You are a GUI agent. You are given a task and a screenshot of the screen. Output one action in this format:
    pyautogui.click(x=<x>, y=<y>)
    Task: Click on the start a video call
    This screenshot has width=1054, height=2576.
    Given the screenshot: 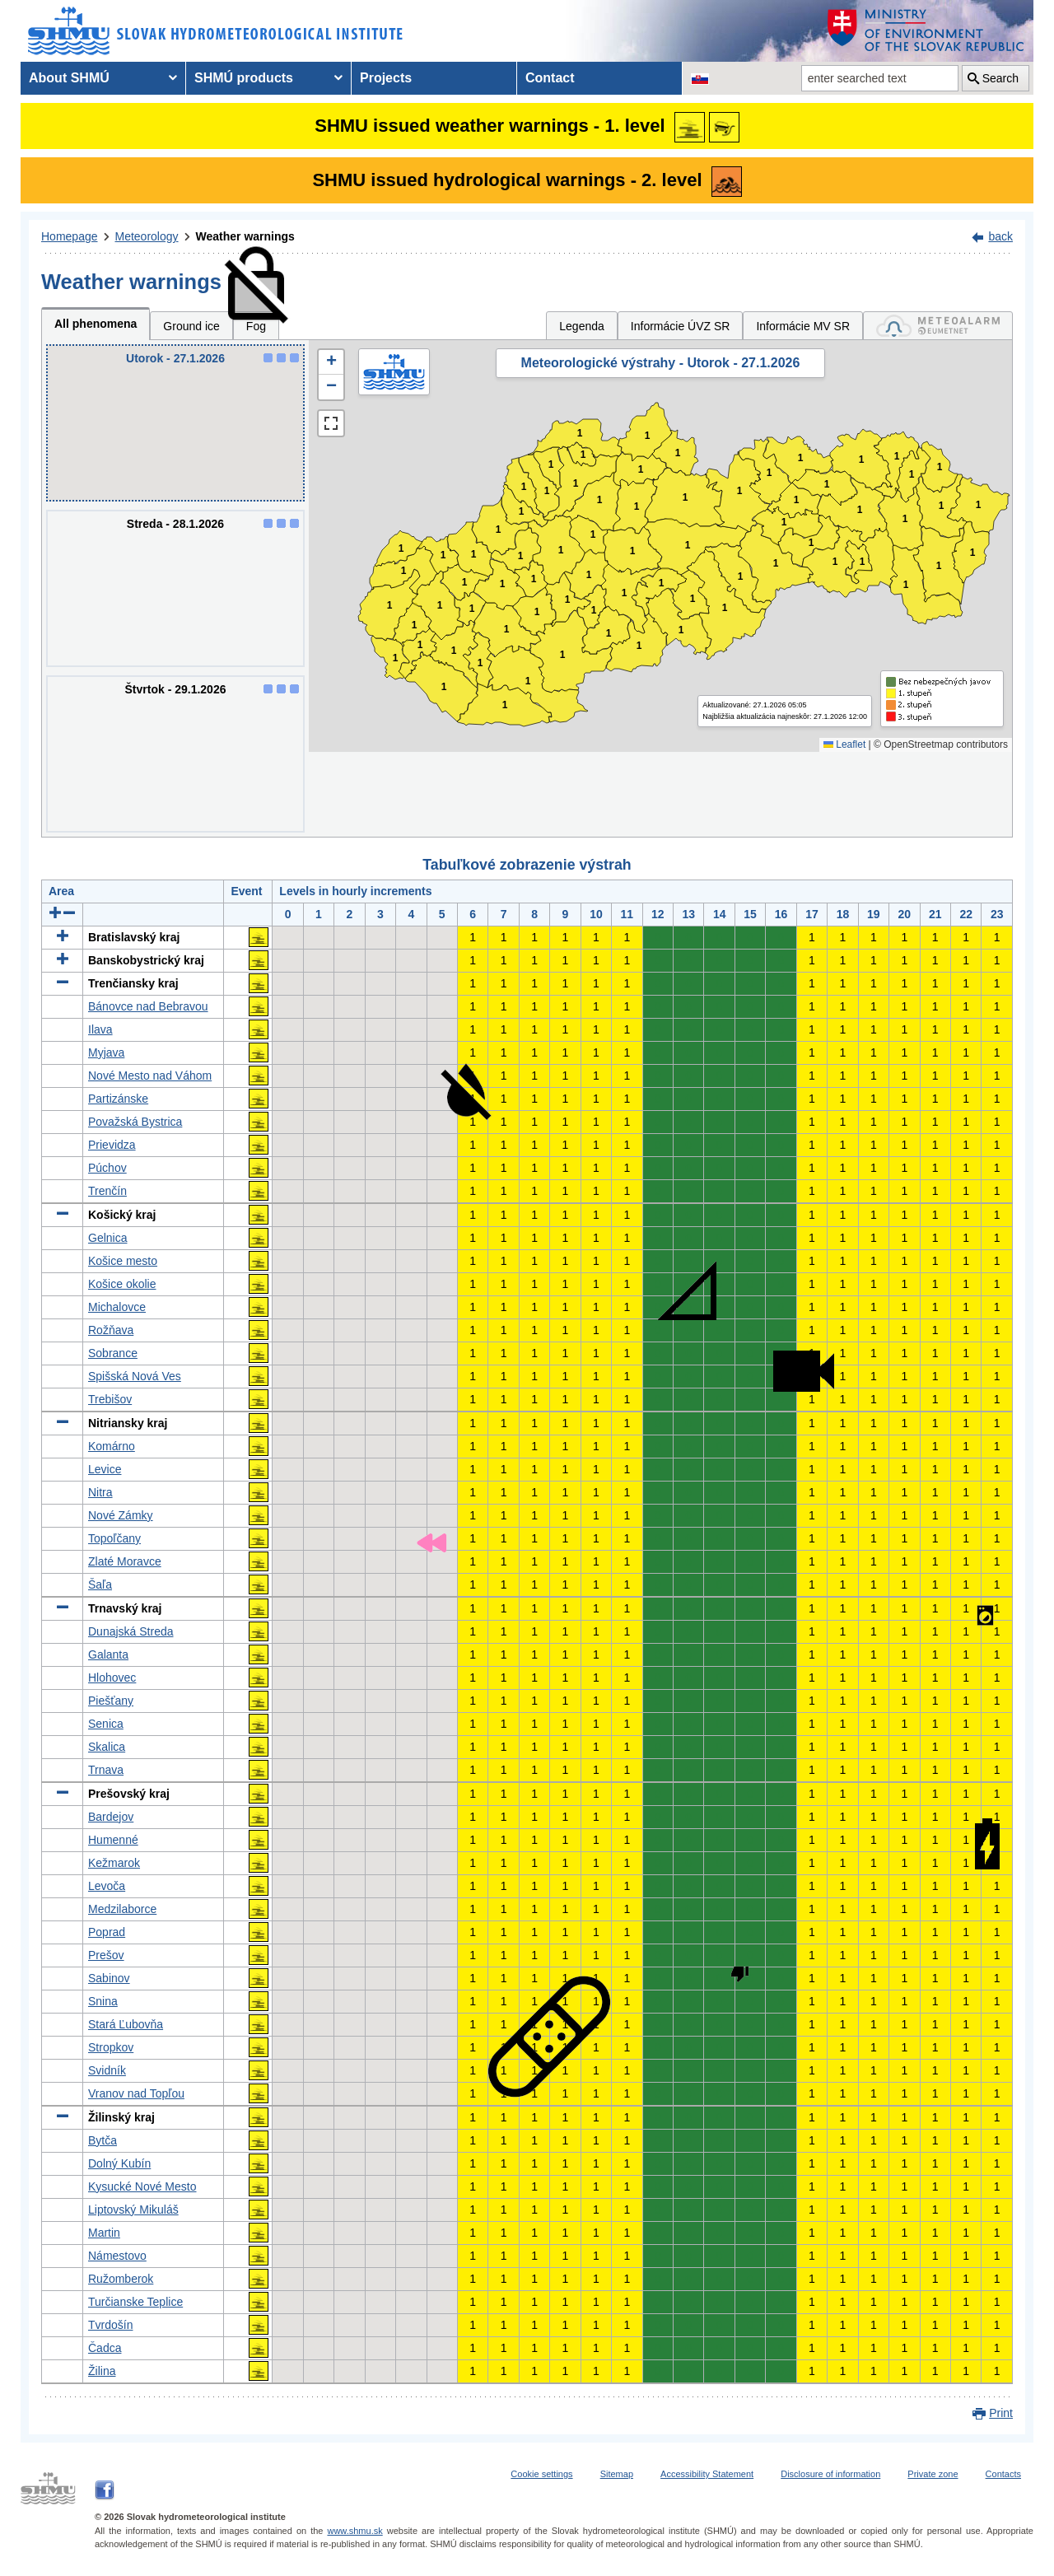 What is the action you would take?
    pyautogui.click(x=804, y=1371)
    